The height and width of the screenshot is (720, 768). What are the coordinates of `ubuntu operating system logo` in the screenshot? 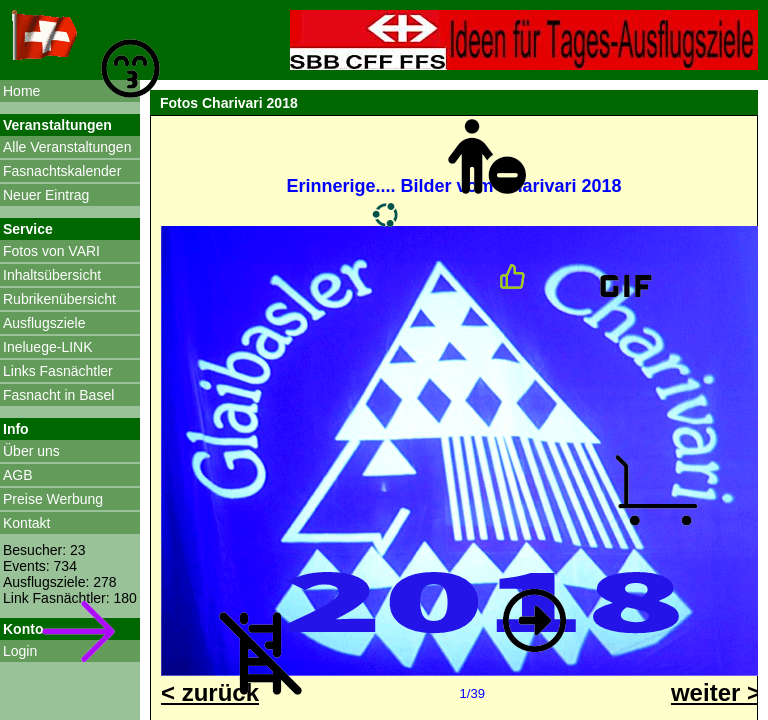 It's located at (386, 215).